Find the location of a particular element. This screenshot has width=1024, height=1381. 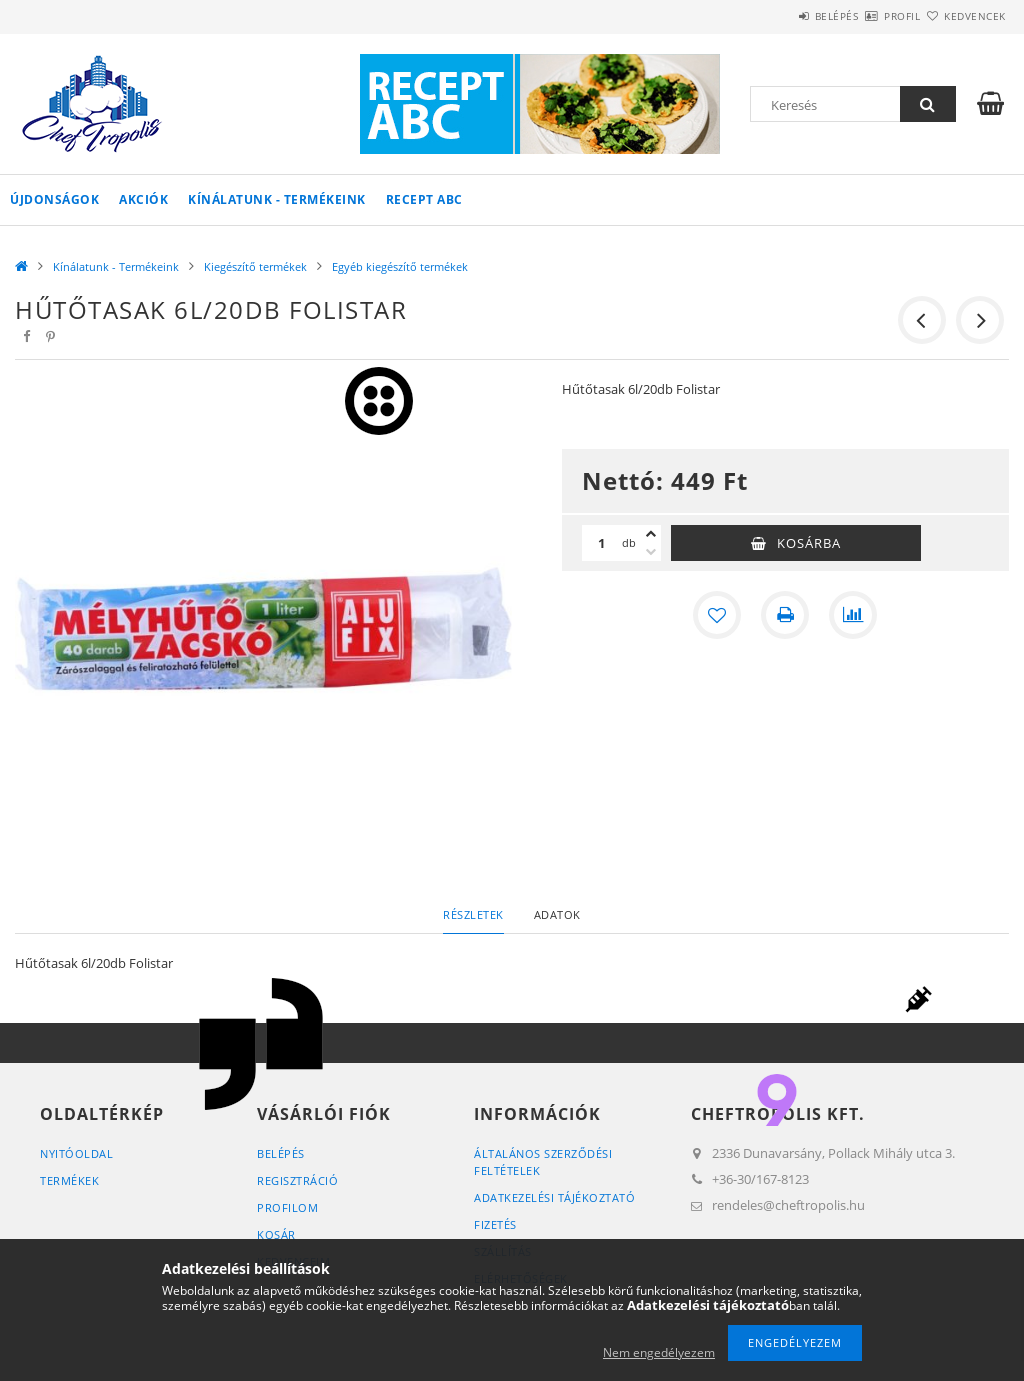

quad9 dns service logo is located at coordinates (777, 1100).